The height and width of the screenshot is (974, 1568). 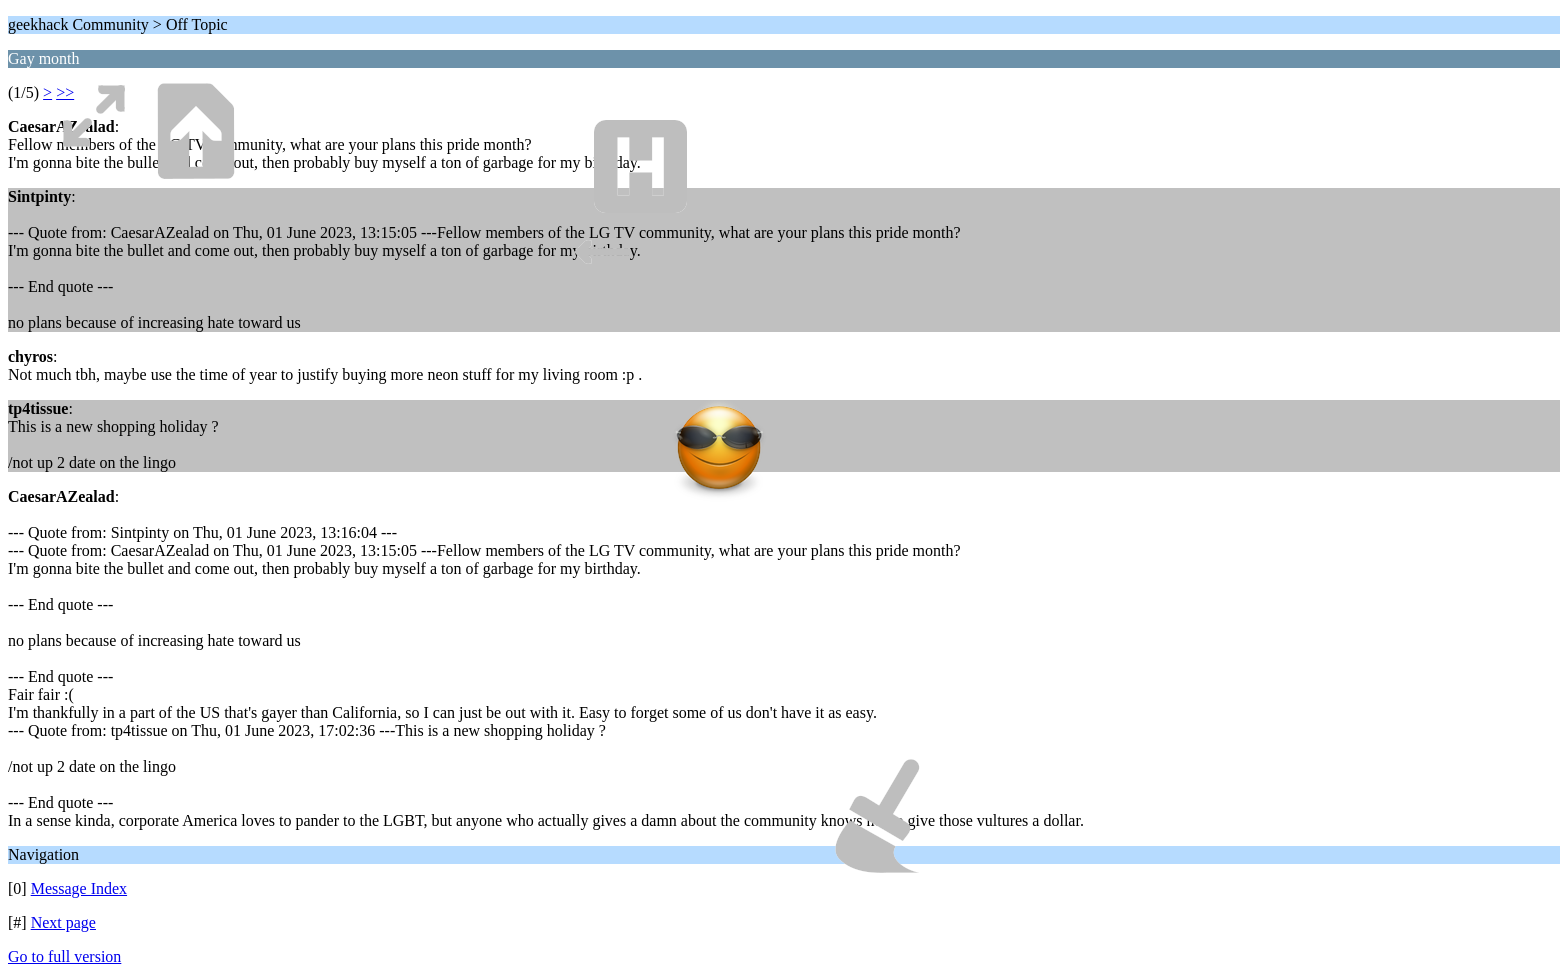 I want to click on indicates a "cool" or confident mood in messaging, so click(x=719, y=451).